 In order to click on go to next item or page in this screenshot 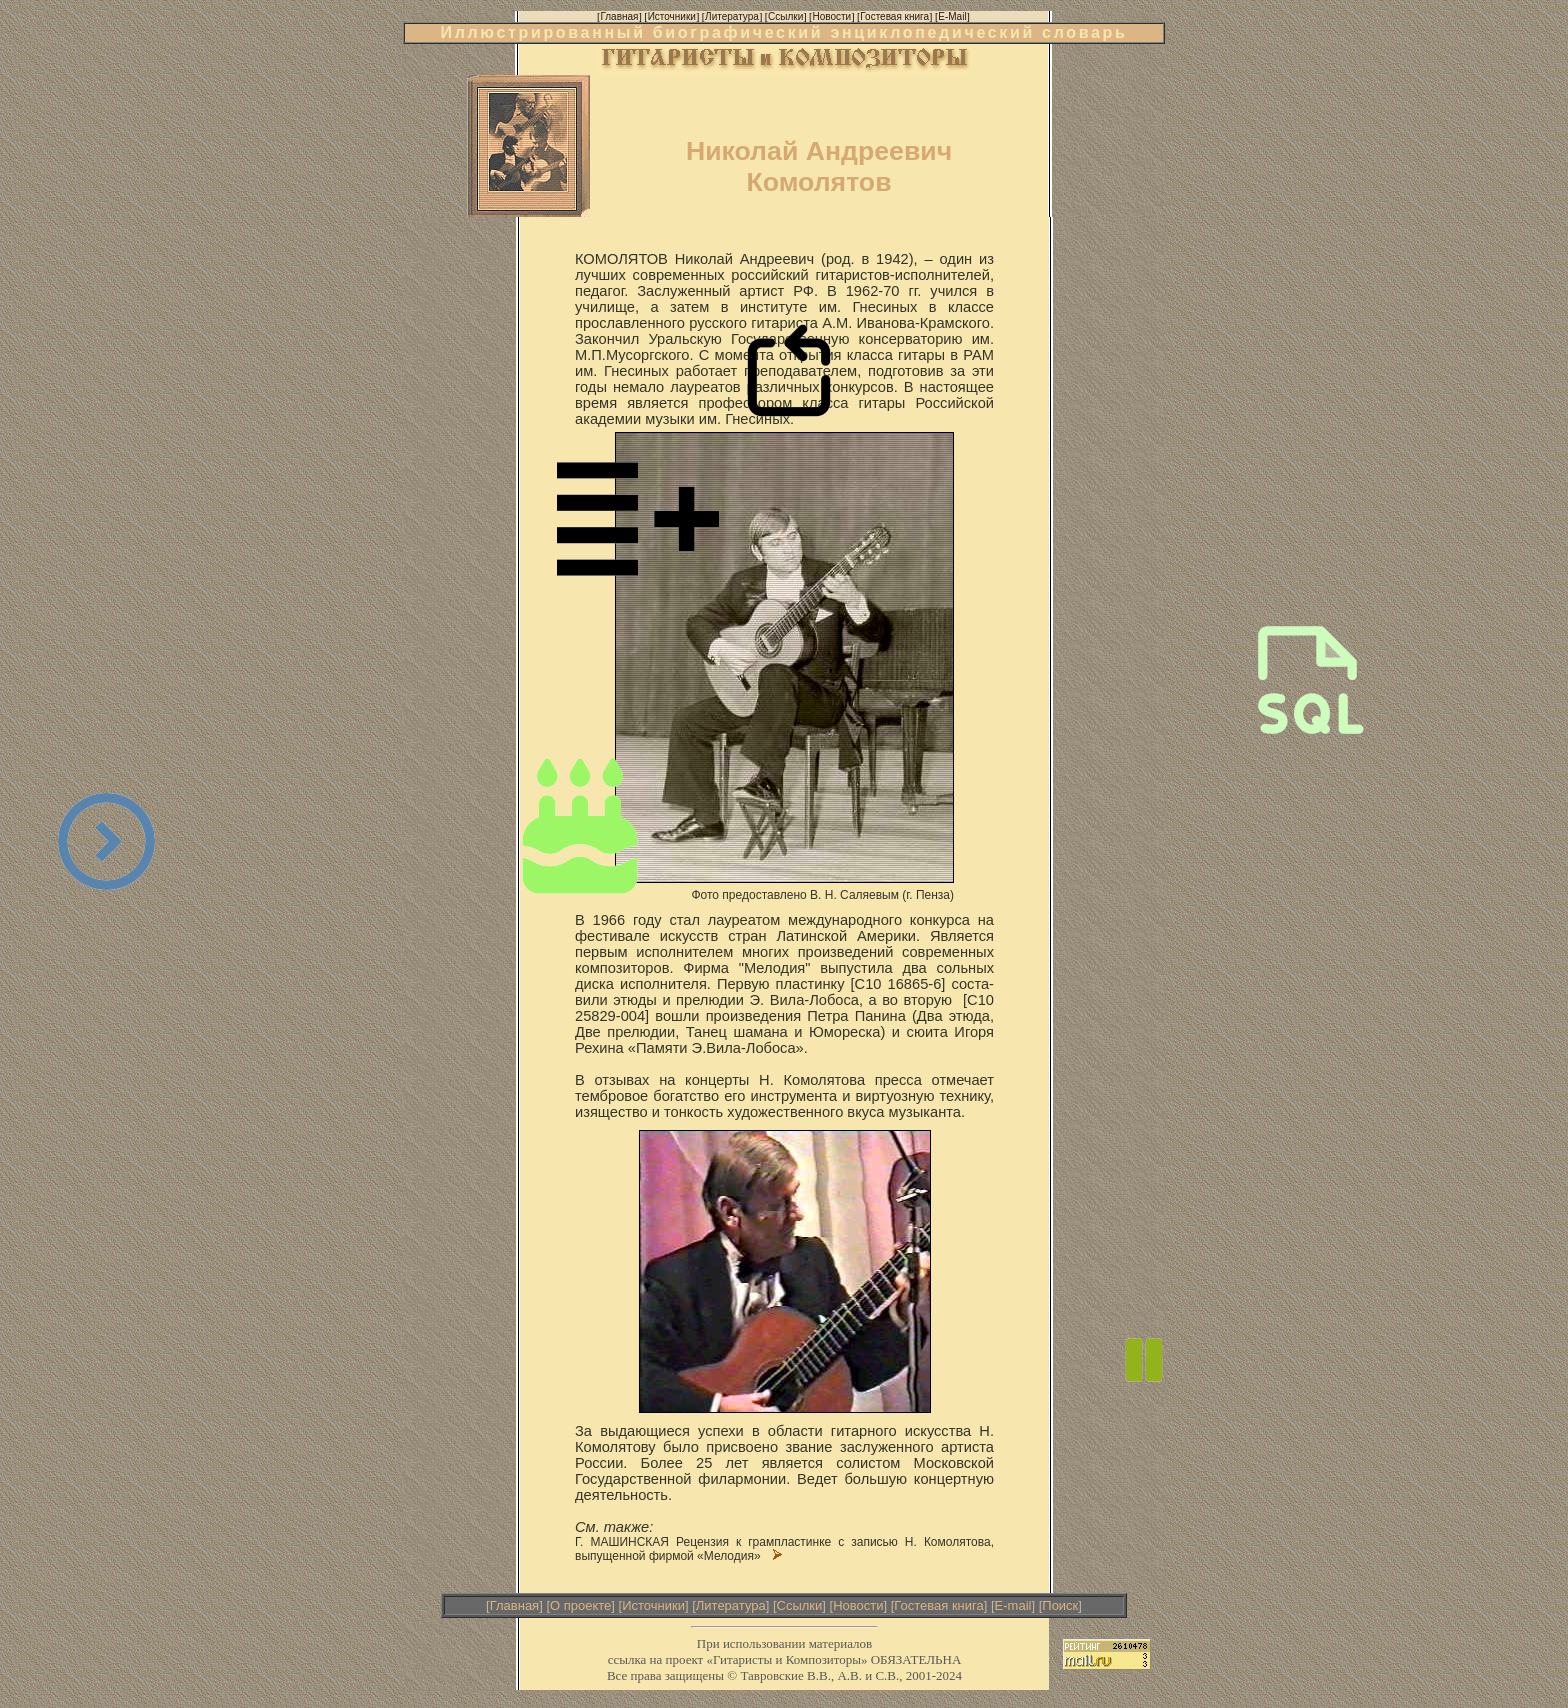, I will do `click(106, 841)`.